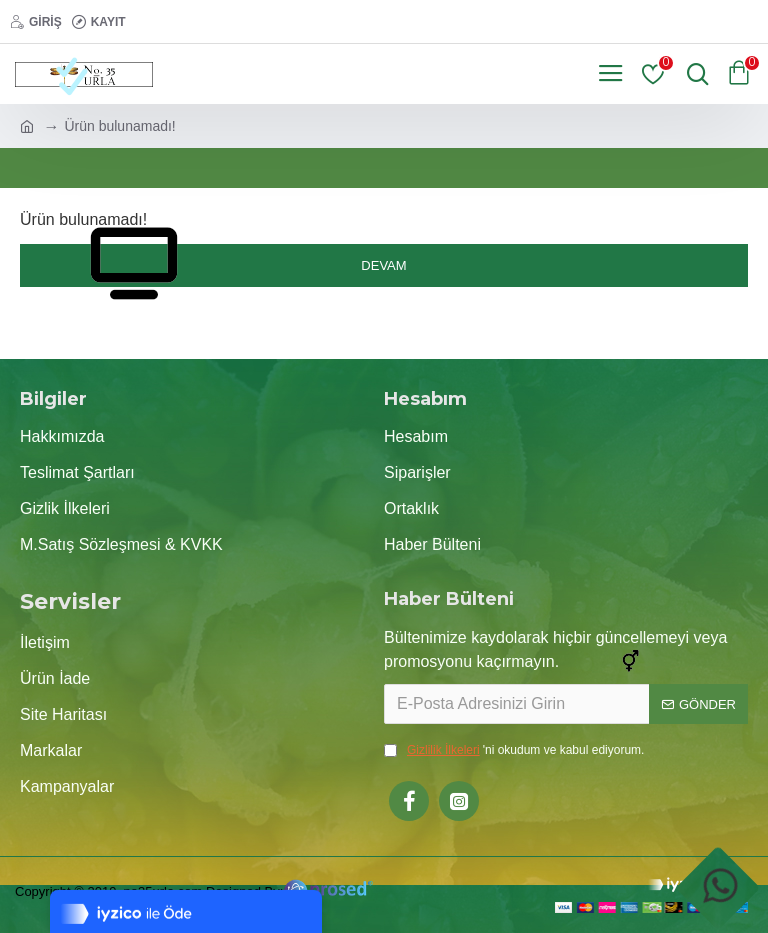  What do you see at coordinates (134, 261) in the screenshot?
I see `open tv or video streaming app` at bounding box center [134, 261].